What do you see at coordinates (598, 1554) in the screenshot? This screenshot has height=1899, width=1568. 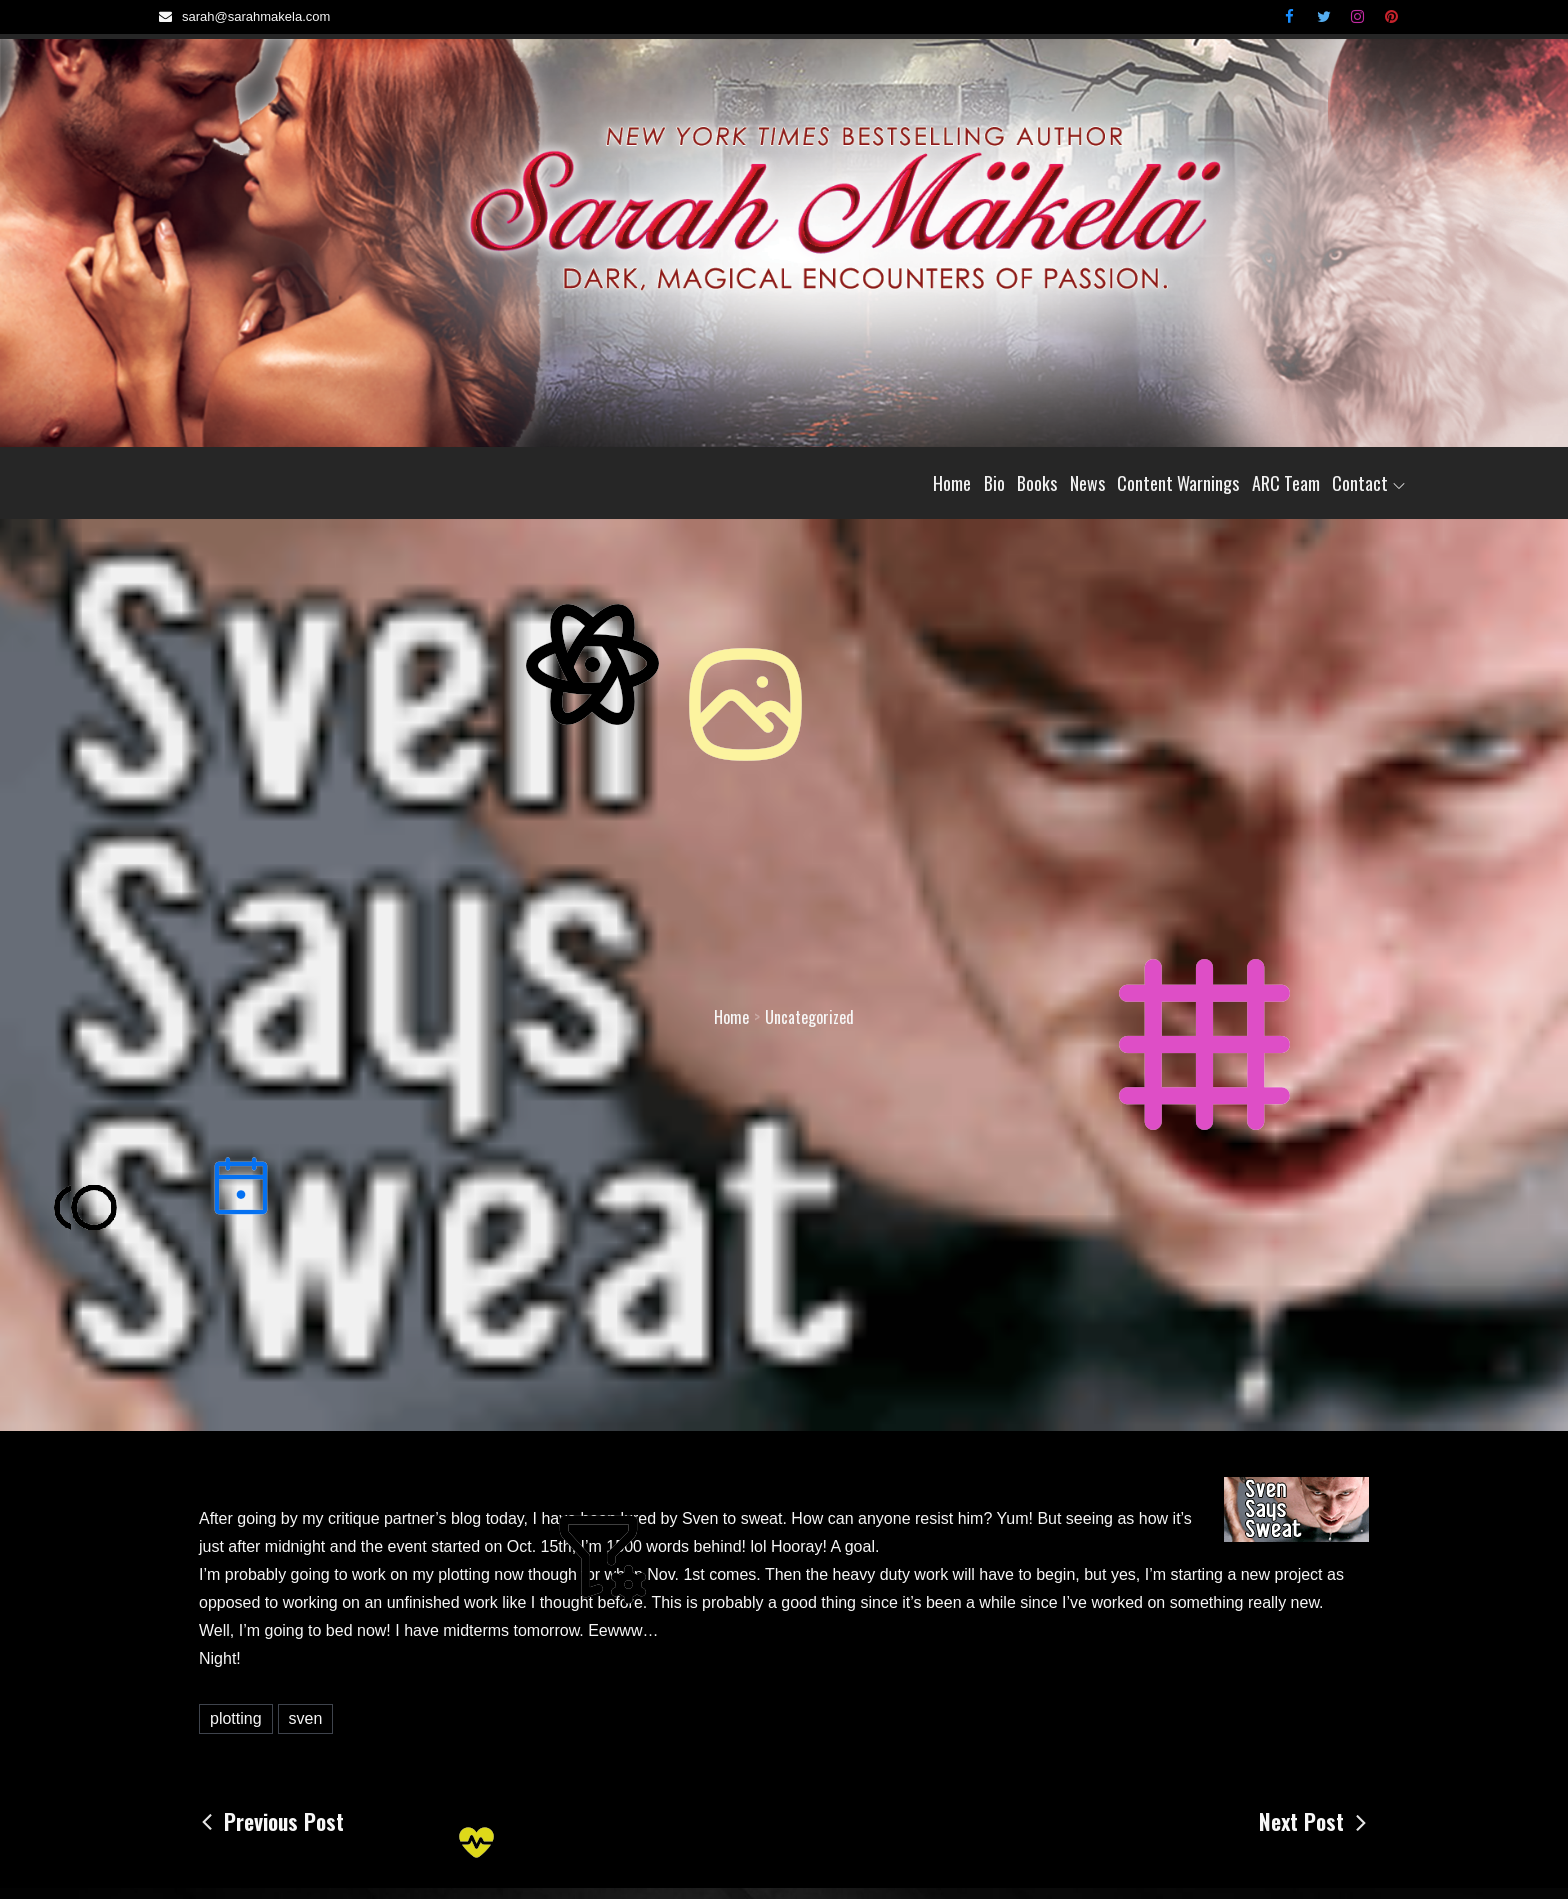 I see `configure filter settings` at bounding box center [598, 1554].